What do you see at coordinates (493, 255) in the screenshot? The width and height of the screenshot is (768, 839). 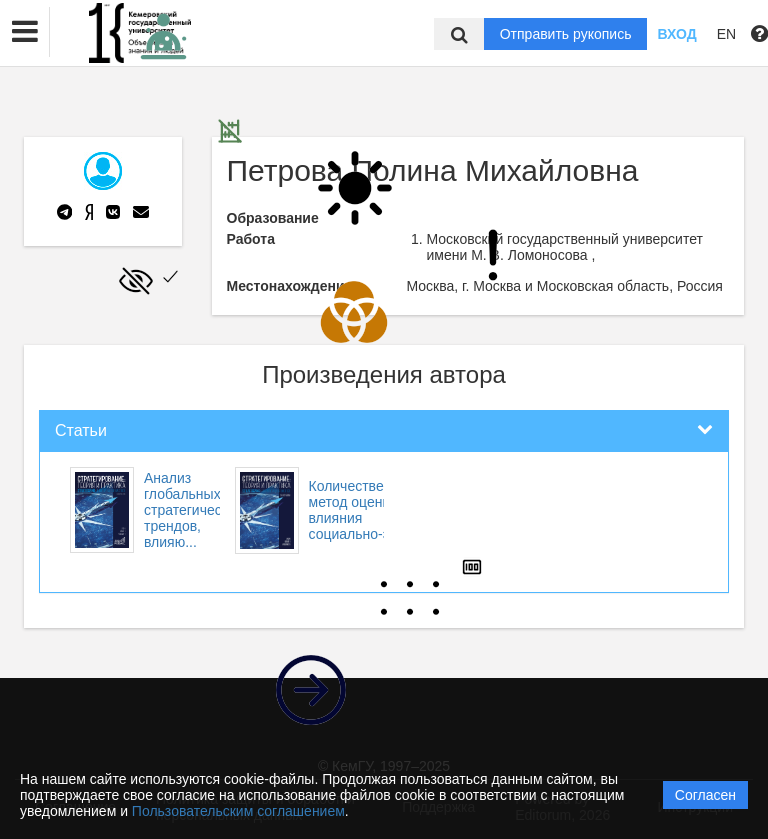 I see `indicates a warning or important notice` at bounding box center [493, 255].